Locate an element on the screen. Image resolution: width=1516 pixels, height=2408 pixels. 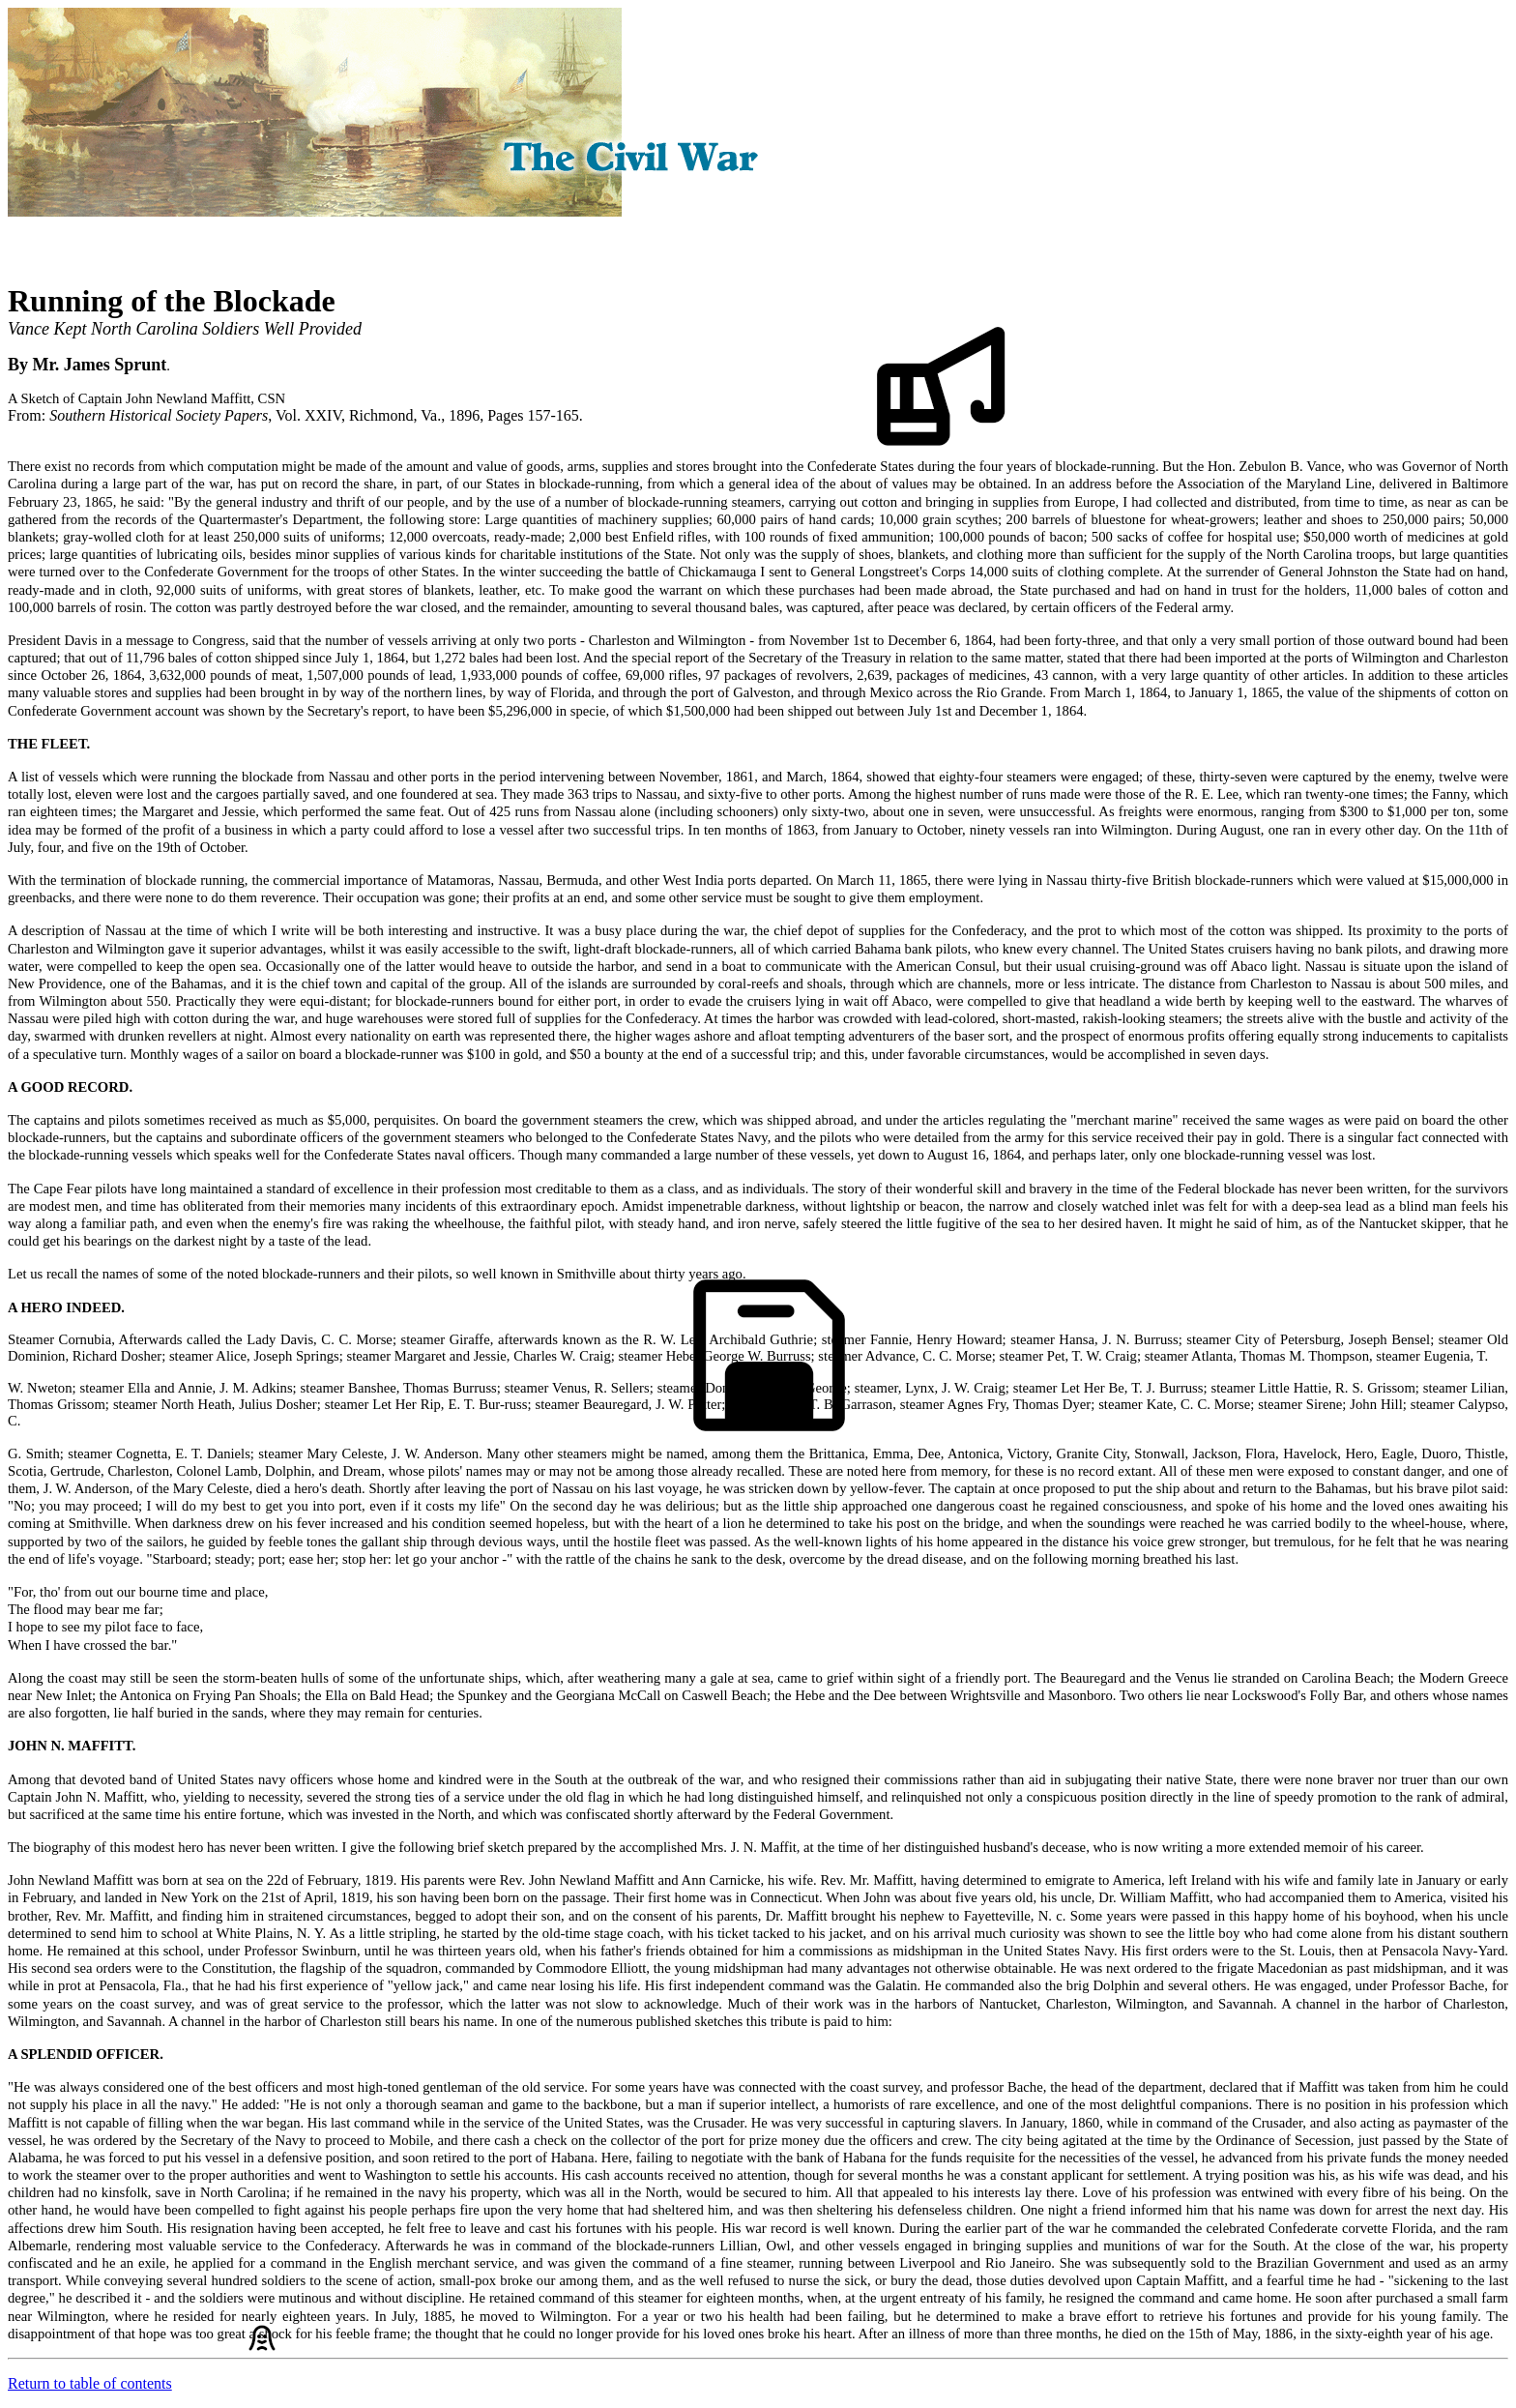
save current file or document is located at coordinates (769, 1355).